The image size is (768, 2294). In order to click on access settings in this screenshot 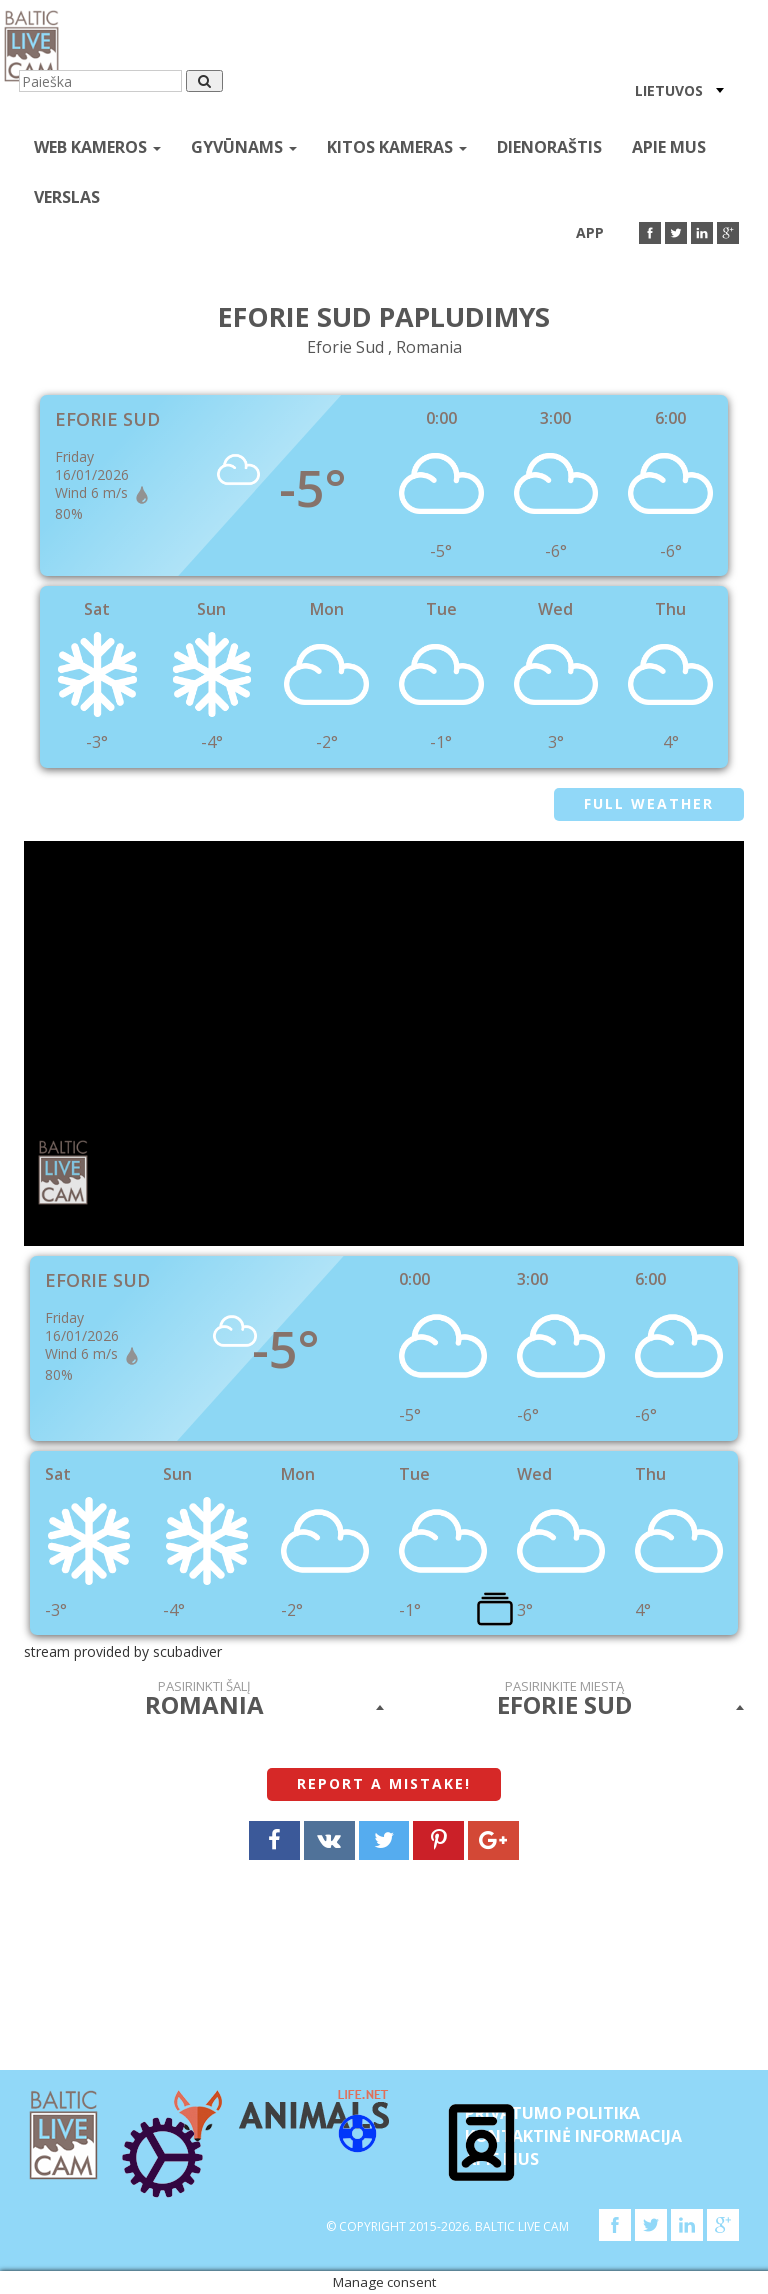, I will do `click(162, 2157)`.